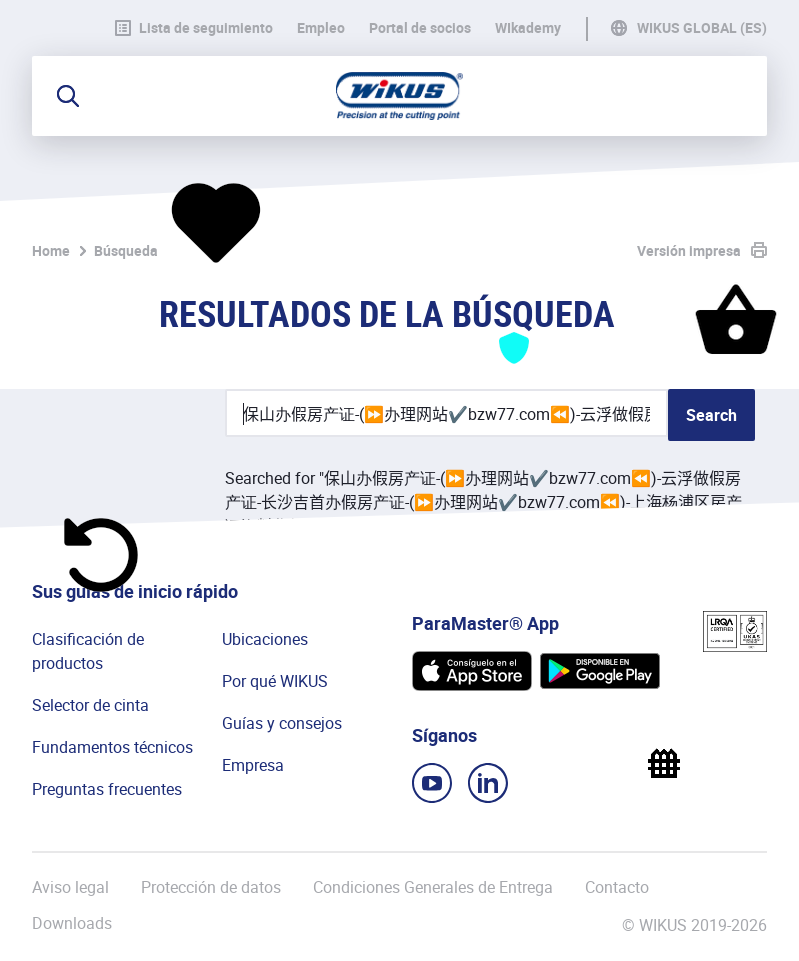 This screenshot has width=799, height=961. What do you see at coordinates (664, 763) in the screenshot?
I see `access fence or boundary settings` at bounding box center [664, 763].